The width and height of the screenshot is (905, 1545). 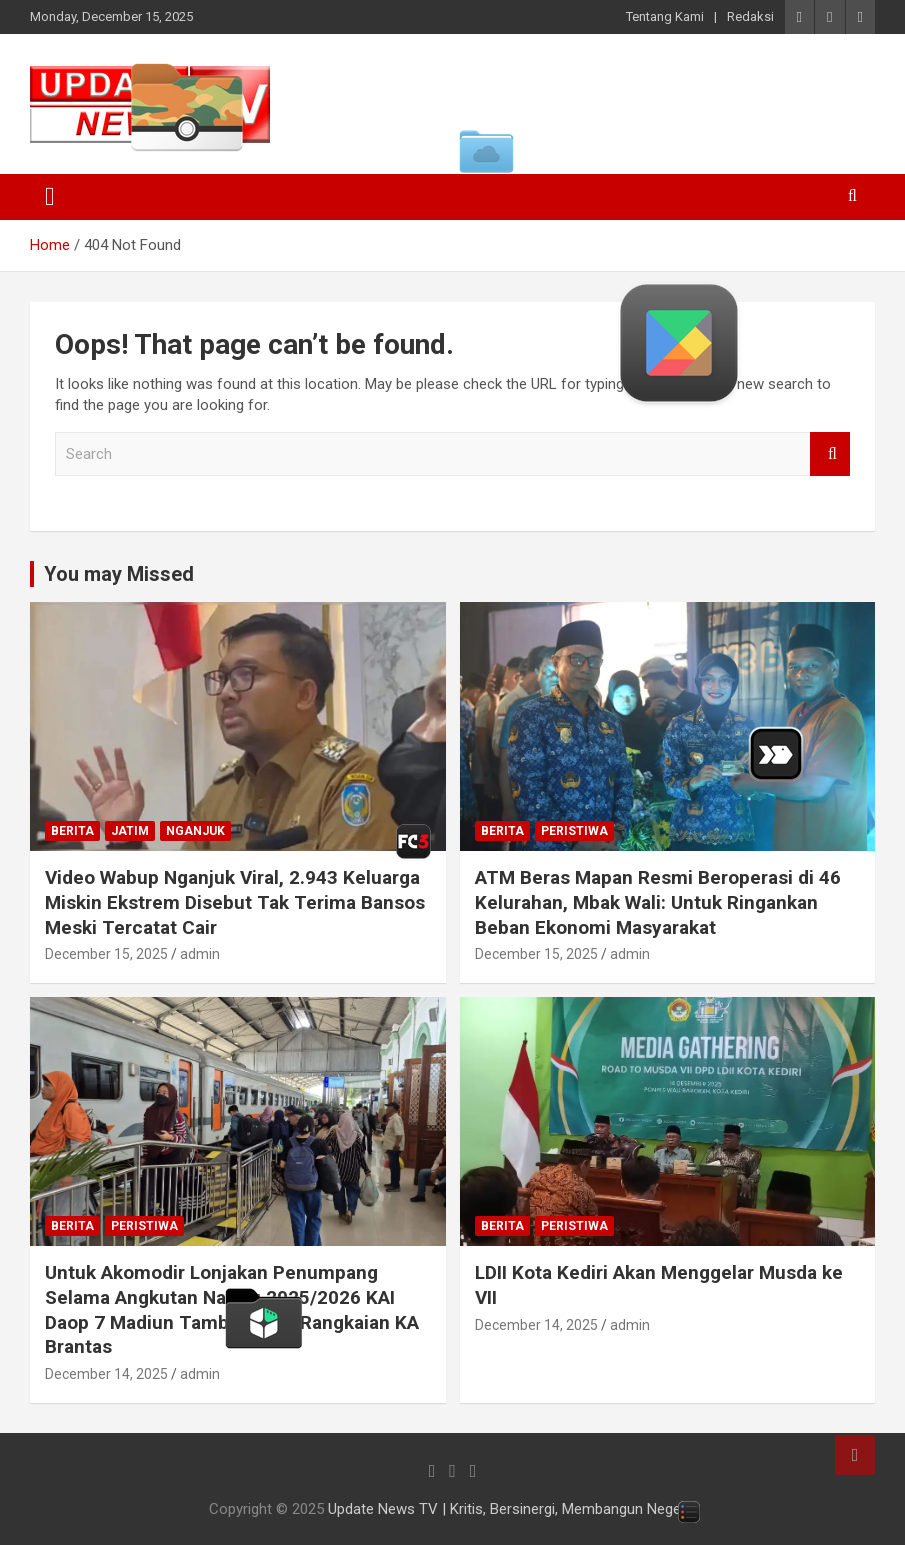 What do you see at coordinates (689, 1512) in the screenshot?
I see `open the reminders app` at bounding box center [689, 1512].